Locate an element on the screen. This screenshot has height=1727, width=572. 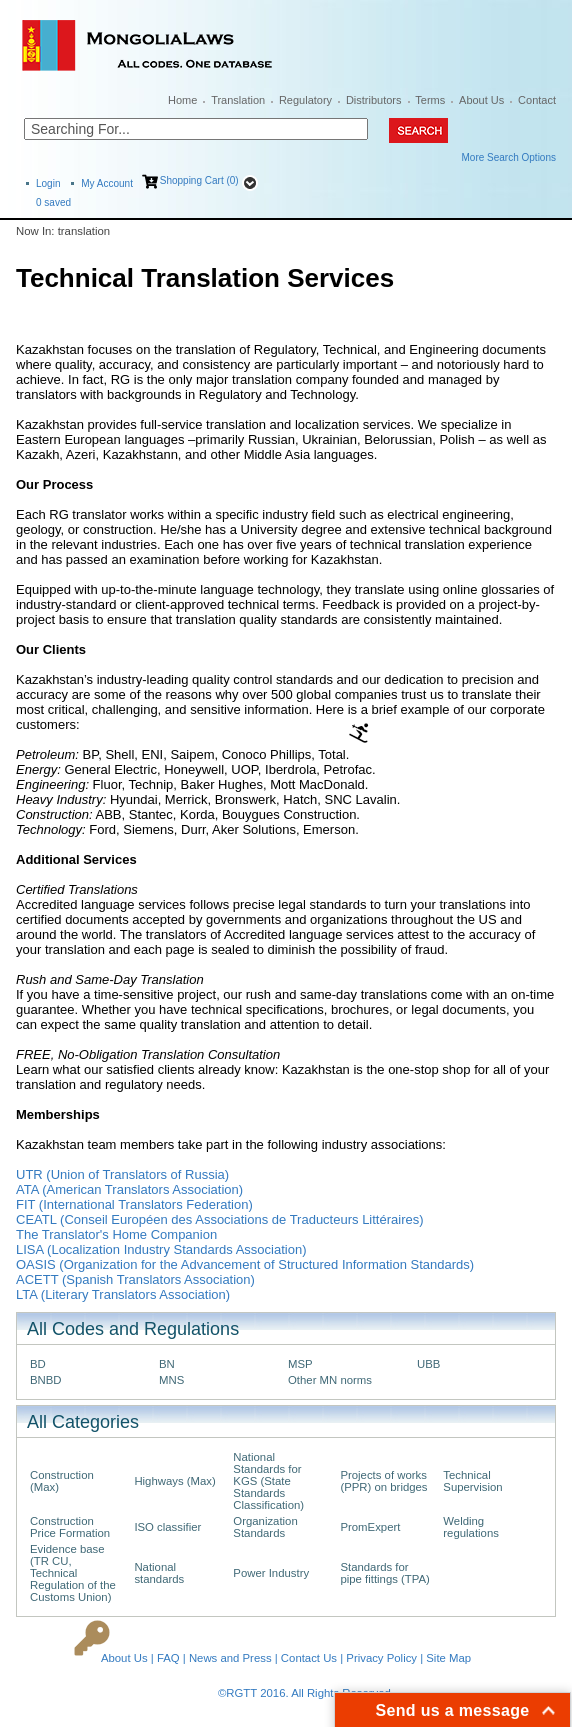
filter or browse skiing activities is located at coordinates (359, 732).